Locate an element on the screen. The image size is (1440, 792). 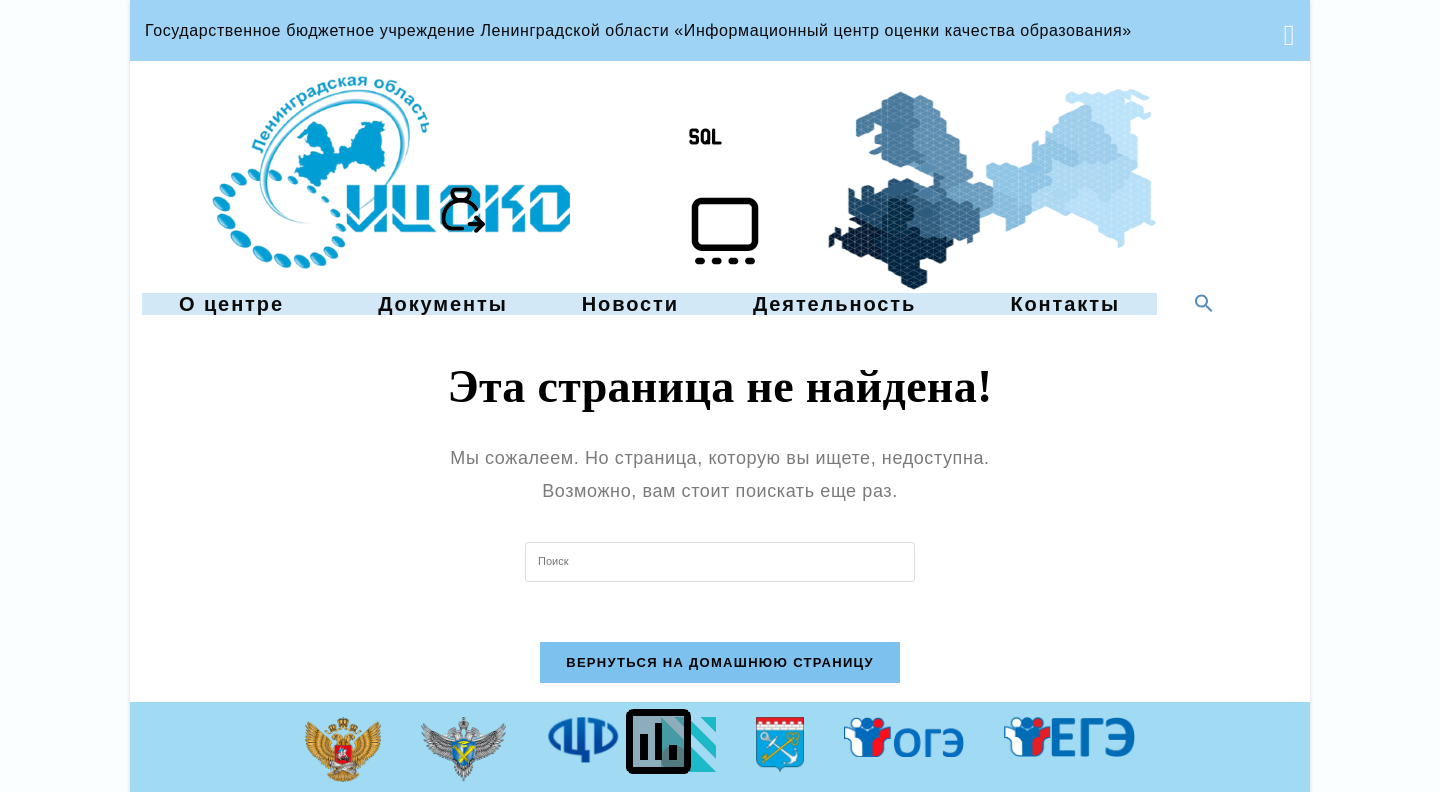
access SQL database or query tools is located at coordinates (705, 136).